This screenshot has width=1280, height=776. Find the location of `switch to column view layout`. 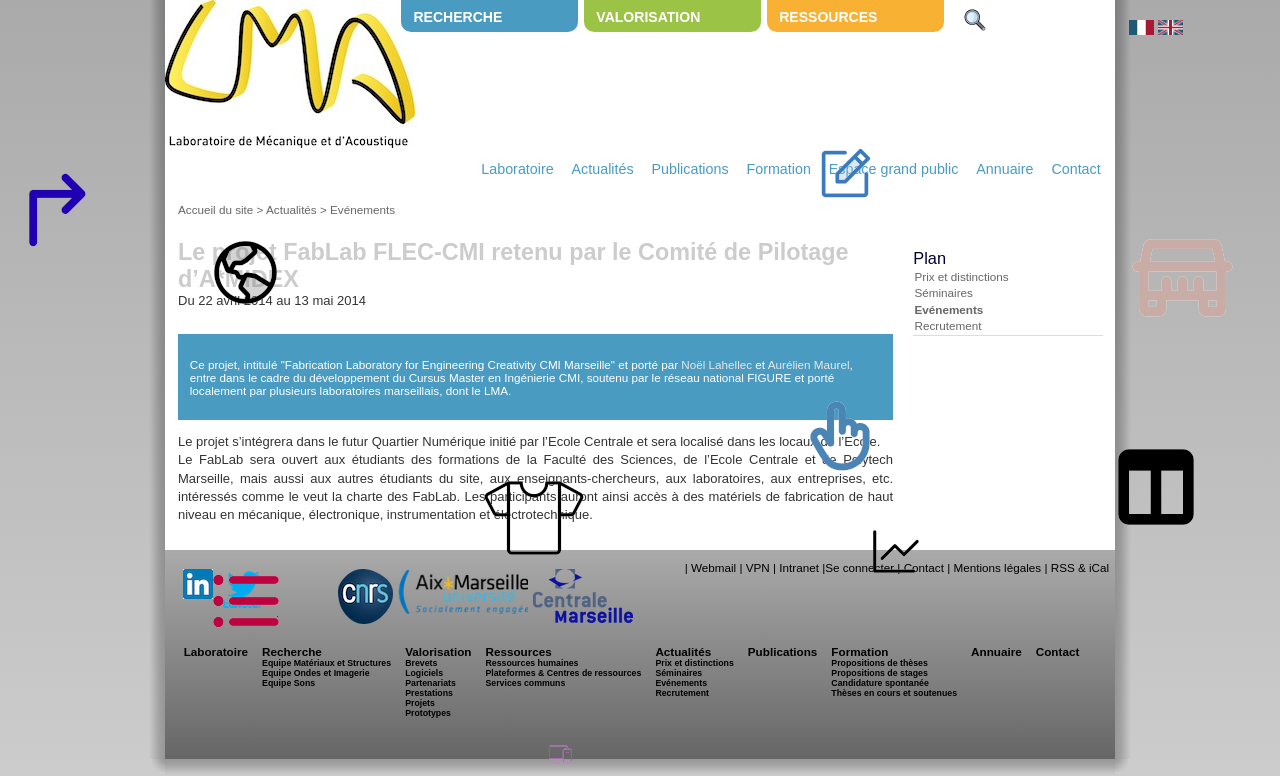

switch to column view layout is located at coordinates (1156, 487).